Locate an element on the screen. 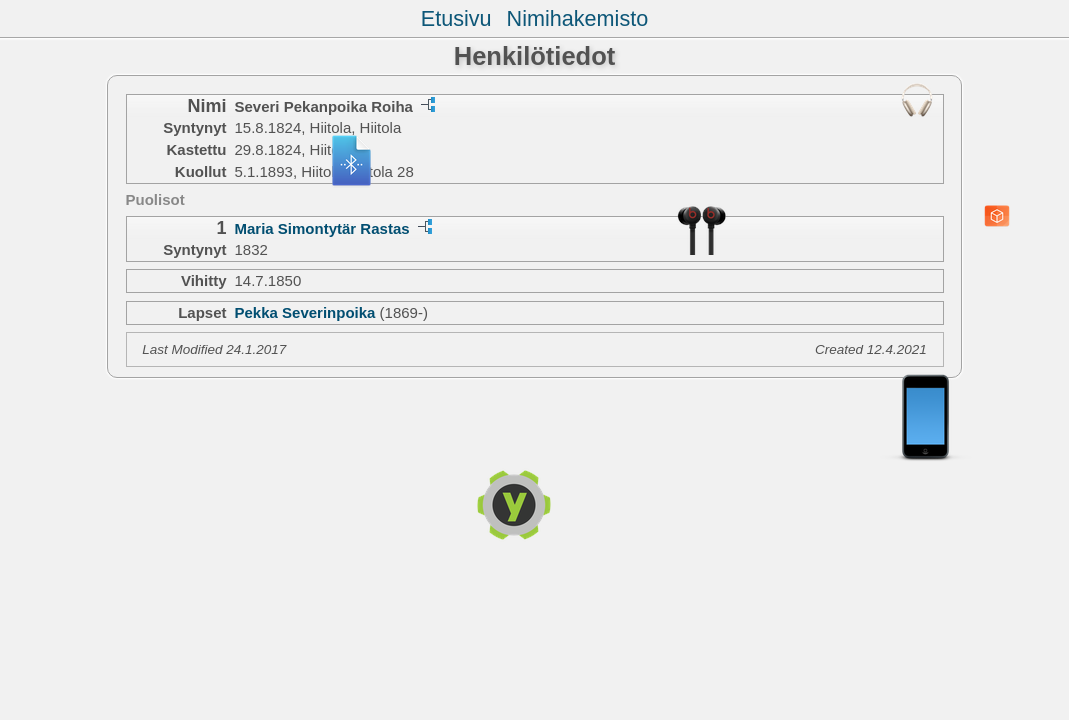 The width and height of the screenshot is (1069, 720). access ipod touch device settings is located at coordinates (925, 415).